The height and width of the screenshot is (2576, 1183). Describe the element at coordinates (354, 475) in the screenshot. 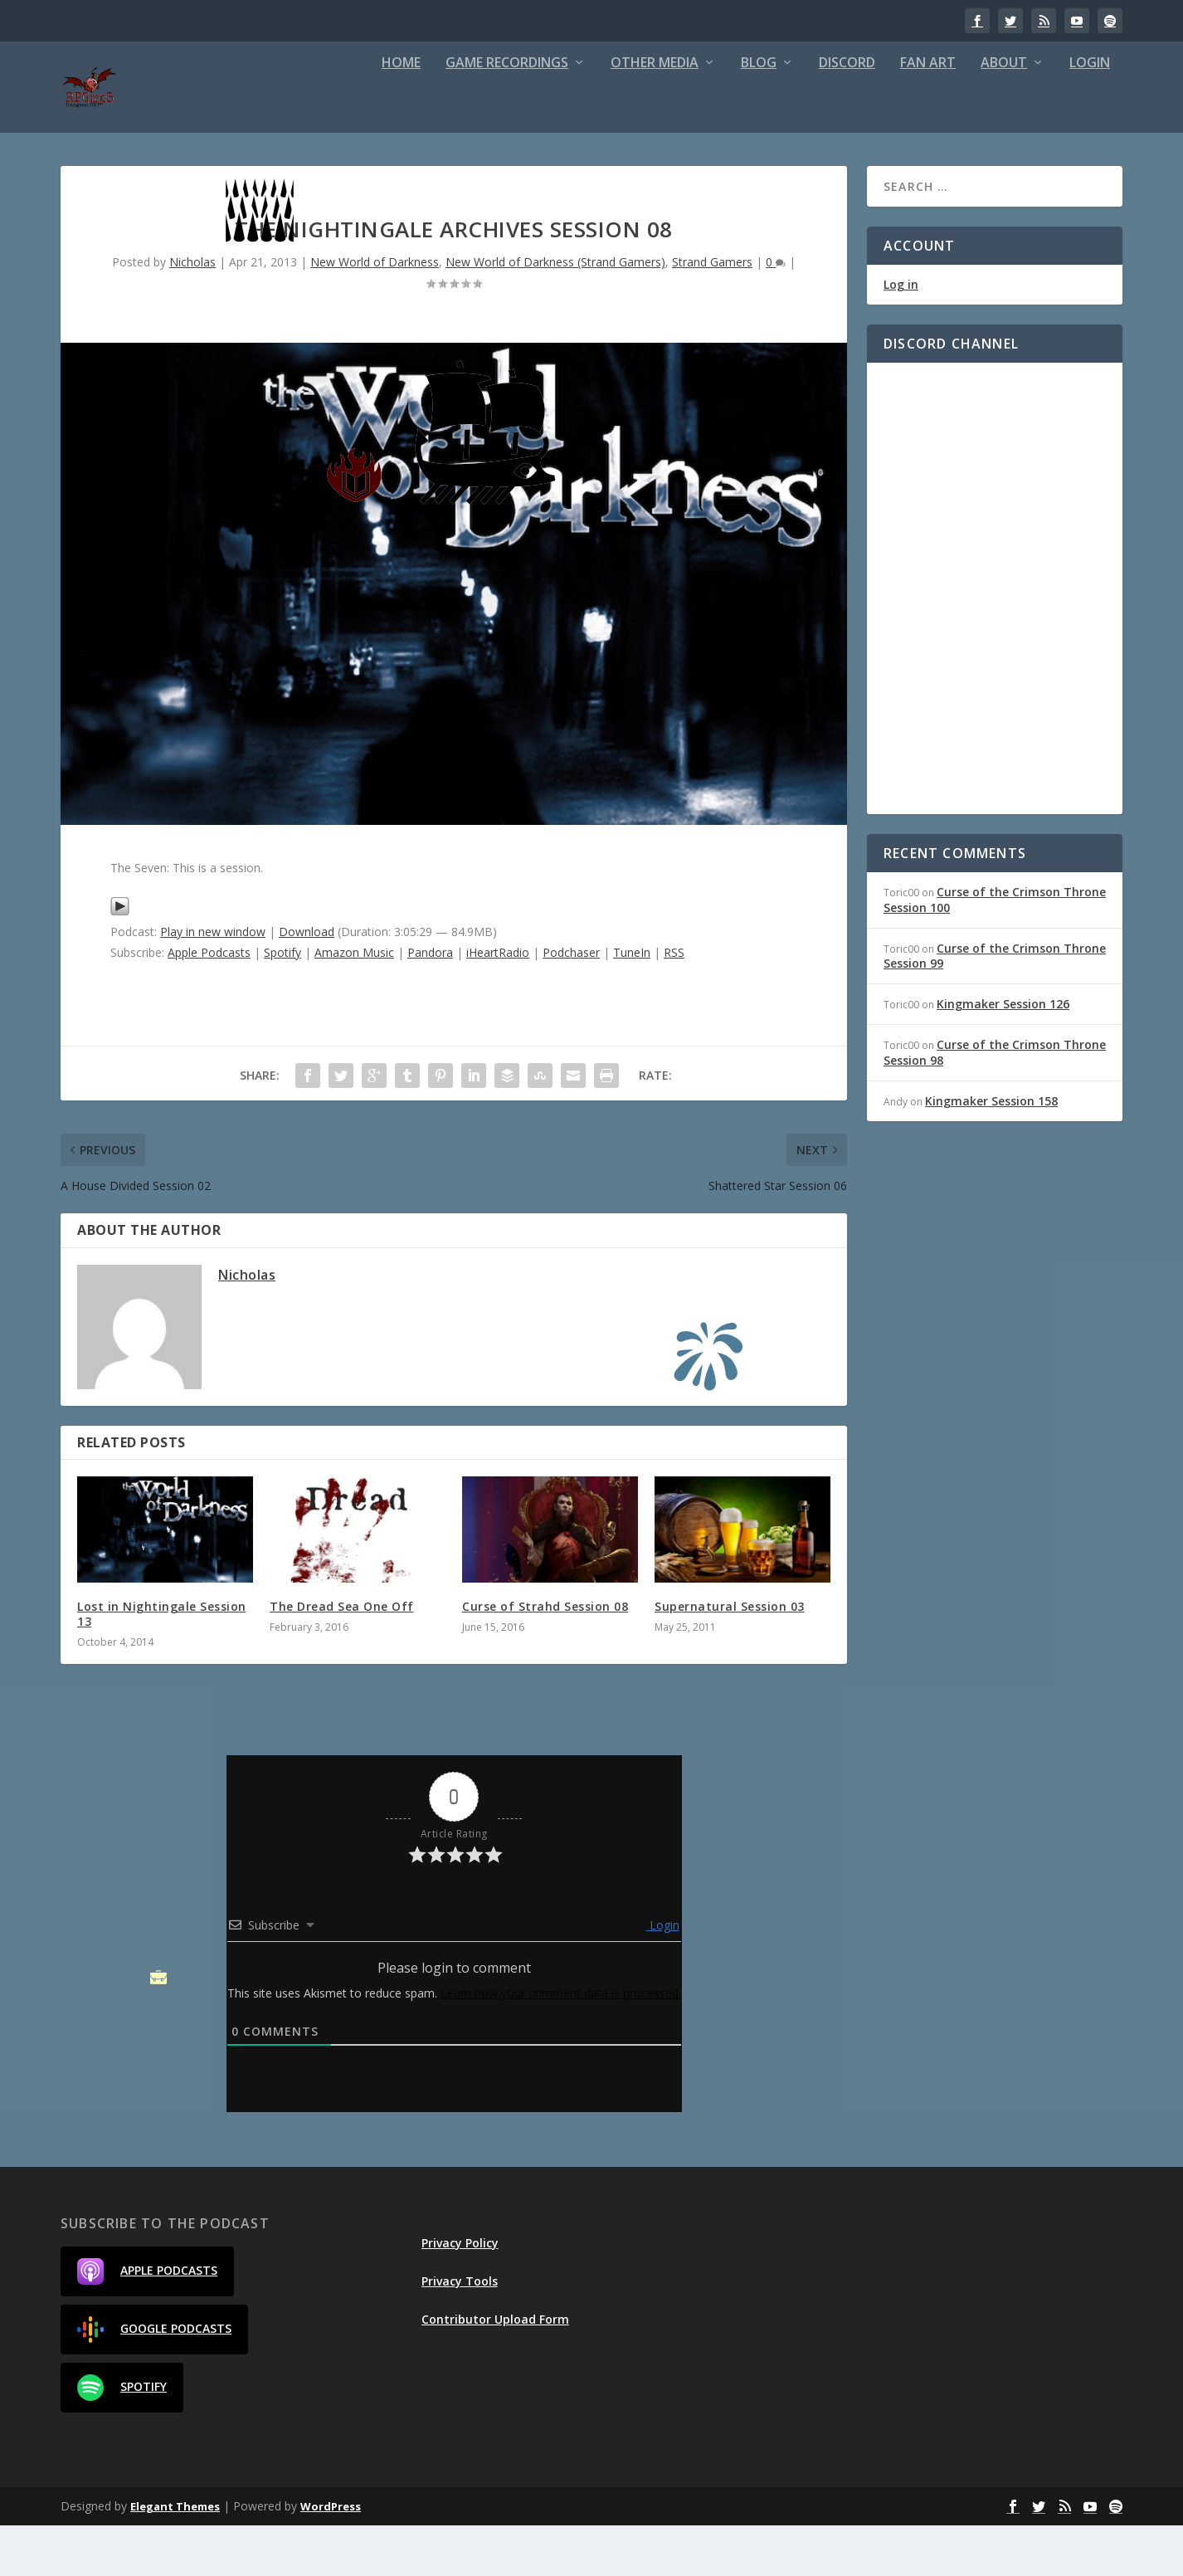

I see `destroy or permanently delete a document` at that location.